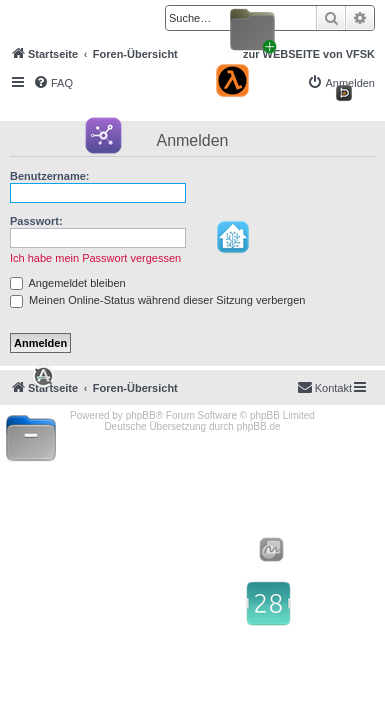 This screenshot has width=385, height=720. I want to click on open the GNOME calendar application, so click(268, 603).